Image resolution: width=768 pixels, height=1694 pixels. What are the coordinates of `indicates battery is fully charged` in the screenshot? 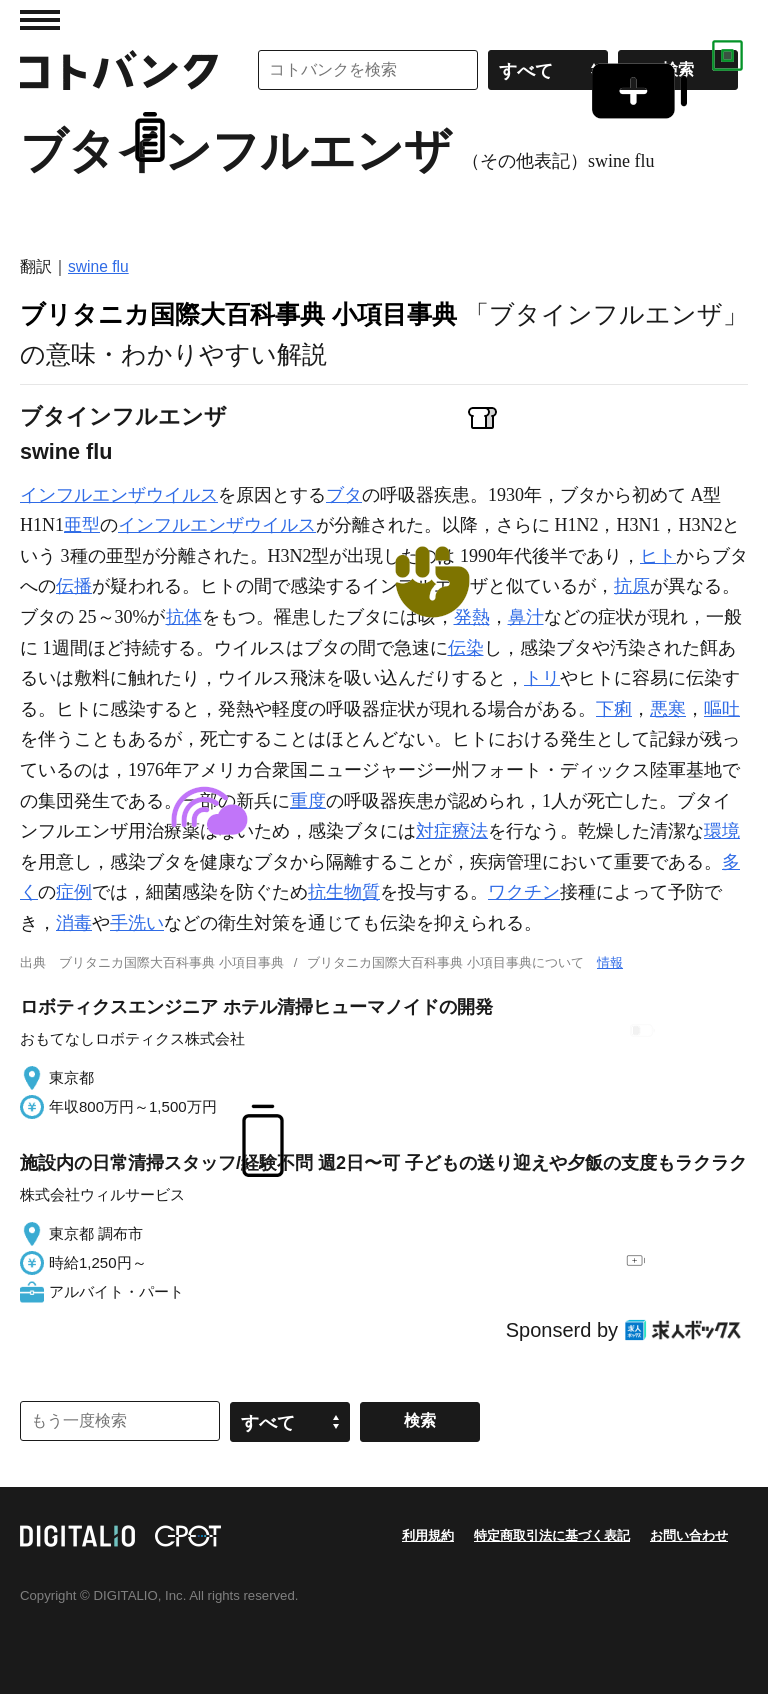 It's located at (150, 137).